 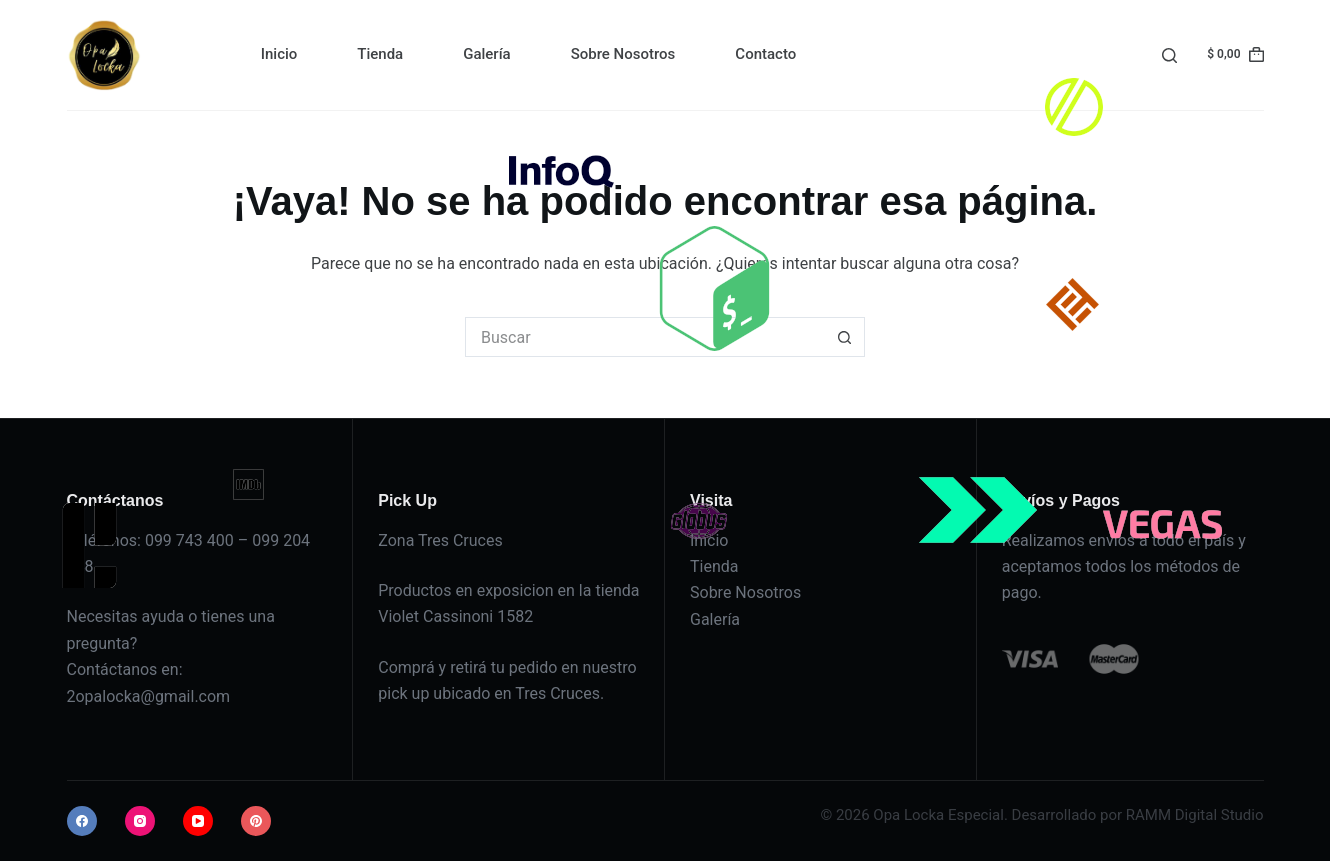 I want to click on visit IMDb website or app, so click(x=248, y=484).